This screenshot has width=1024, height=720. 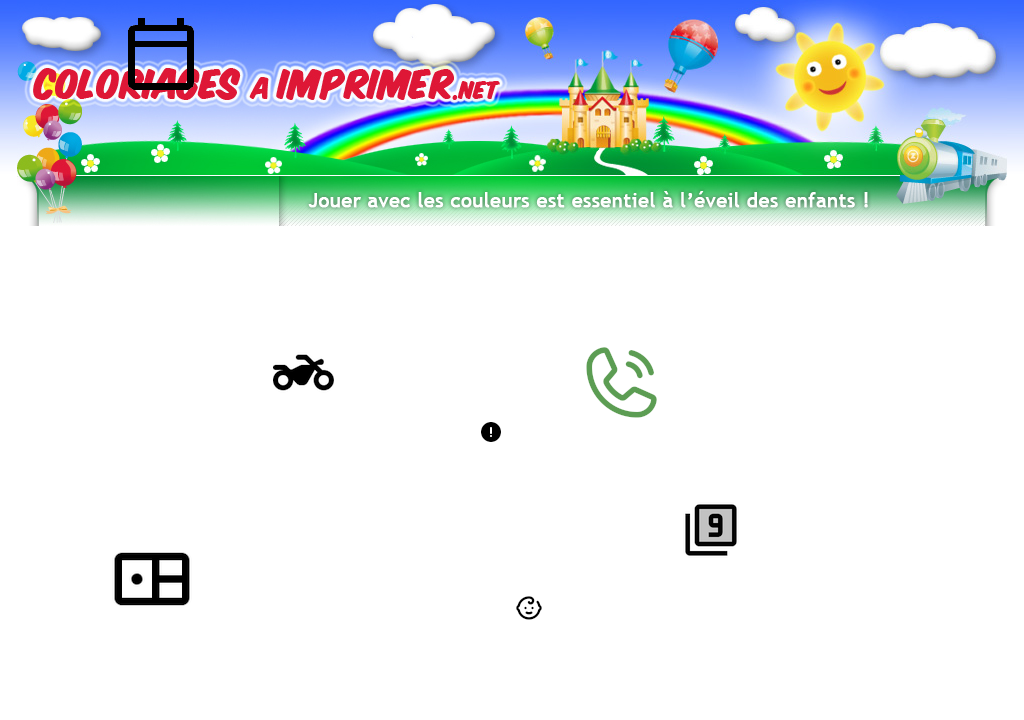 I want to click on select motorcycle as transportation mode, so click(x=303, y=372).